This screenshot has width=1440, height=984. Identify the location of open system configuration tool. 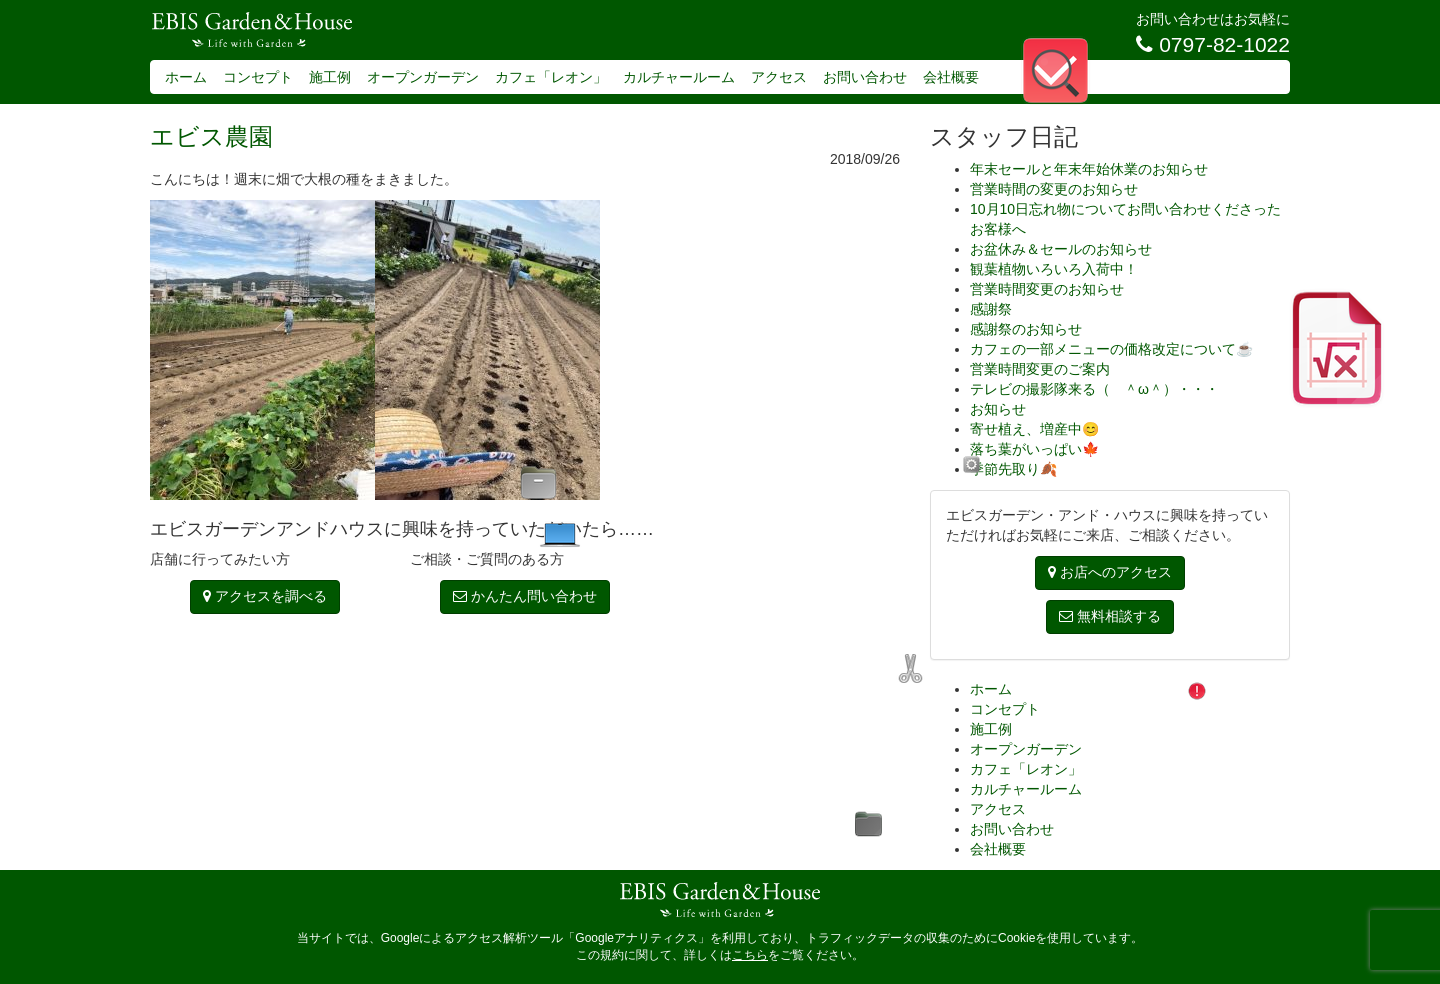
(1055, 70).